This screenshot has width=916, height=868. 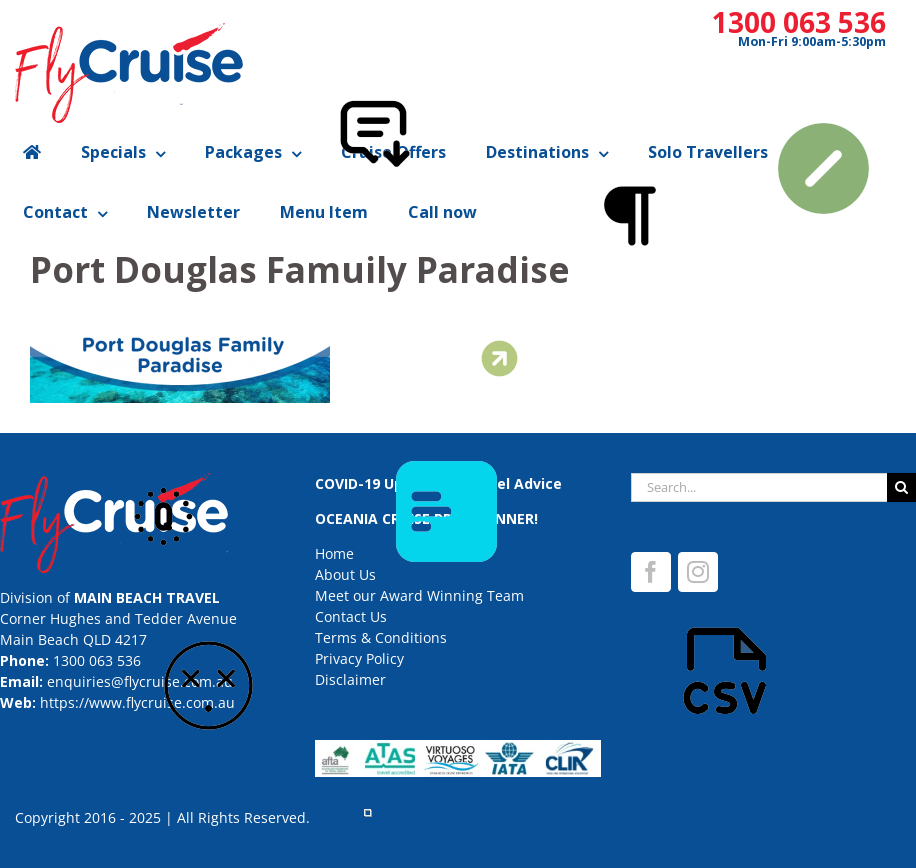 What do you see at coordinates (446, 511) in the screenshot?
I see `align content to the left, vertically centered` at bounding box center [446, 511].